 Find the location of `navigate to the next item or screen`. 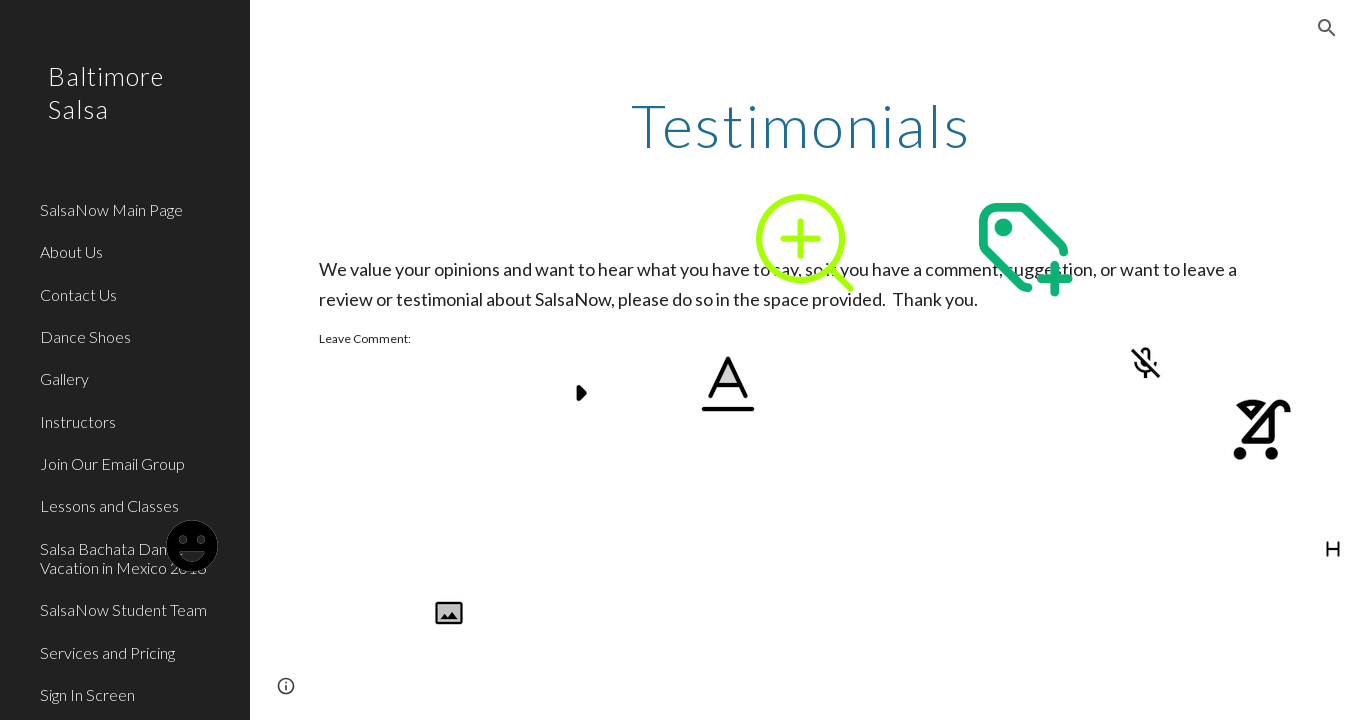

navigate to the next item or screen is located at coordinates (581, 393).